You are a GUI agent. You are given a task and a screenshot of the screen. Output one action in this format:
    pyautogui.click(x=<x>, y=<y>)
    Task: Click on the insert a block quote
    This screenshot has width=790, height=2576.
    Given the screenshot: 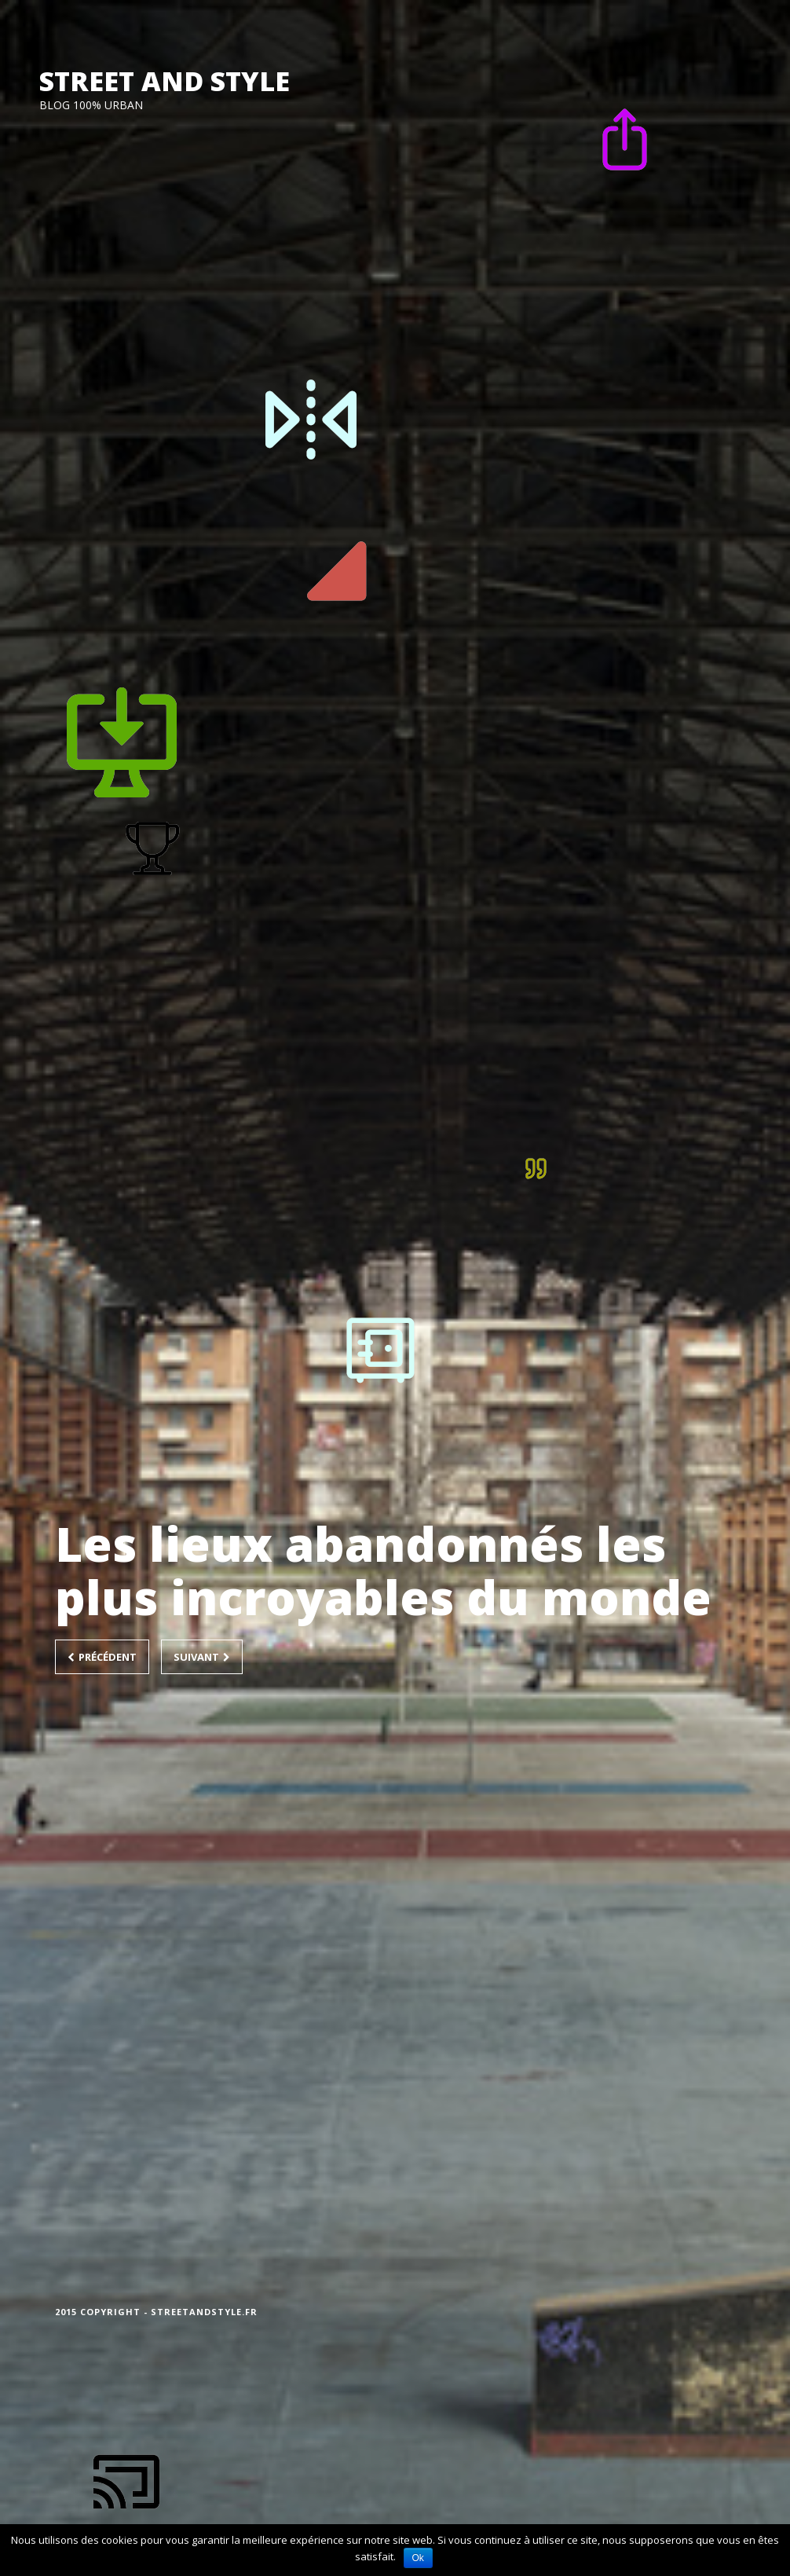 What is the action you would take?
    pyautogui.click(x=536, y=1168)
    